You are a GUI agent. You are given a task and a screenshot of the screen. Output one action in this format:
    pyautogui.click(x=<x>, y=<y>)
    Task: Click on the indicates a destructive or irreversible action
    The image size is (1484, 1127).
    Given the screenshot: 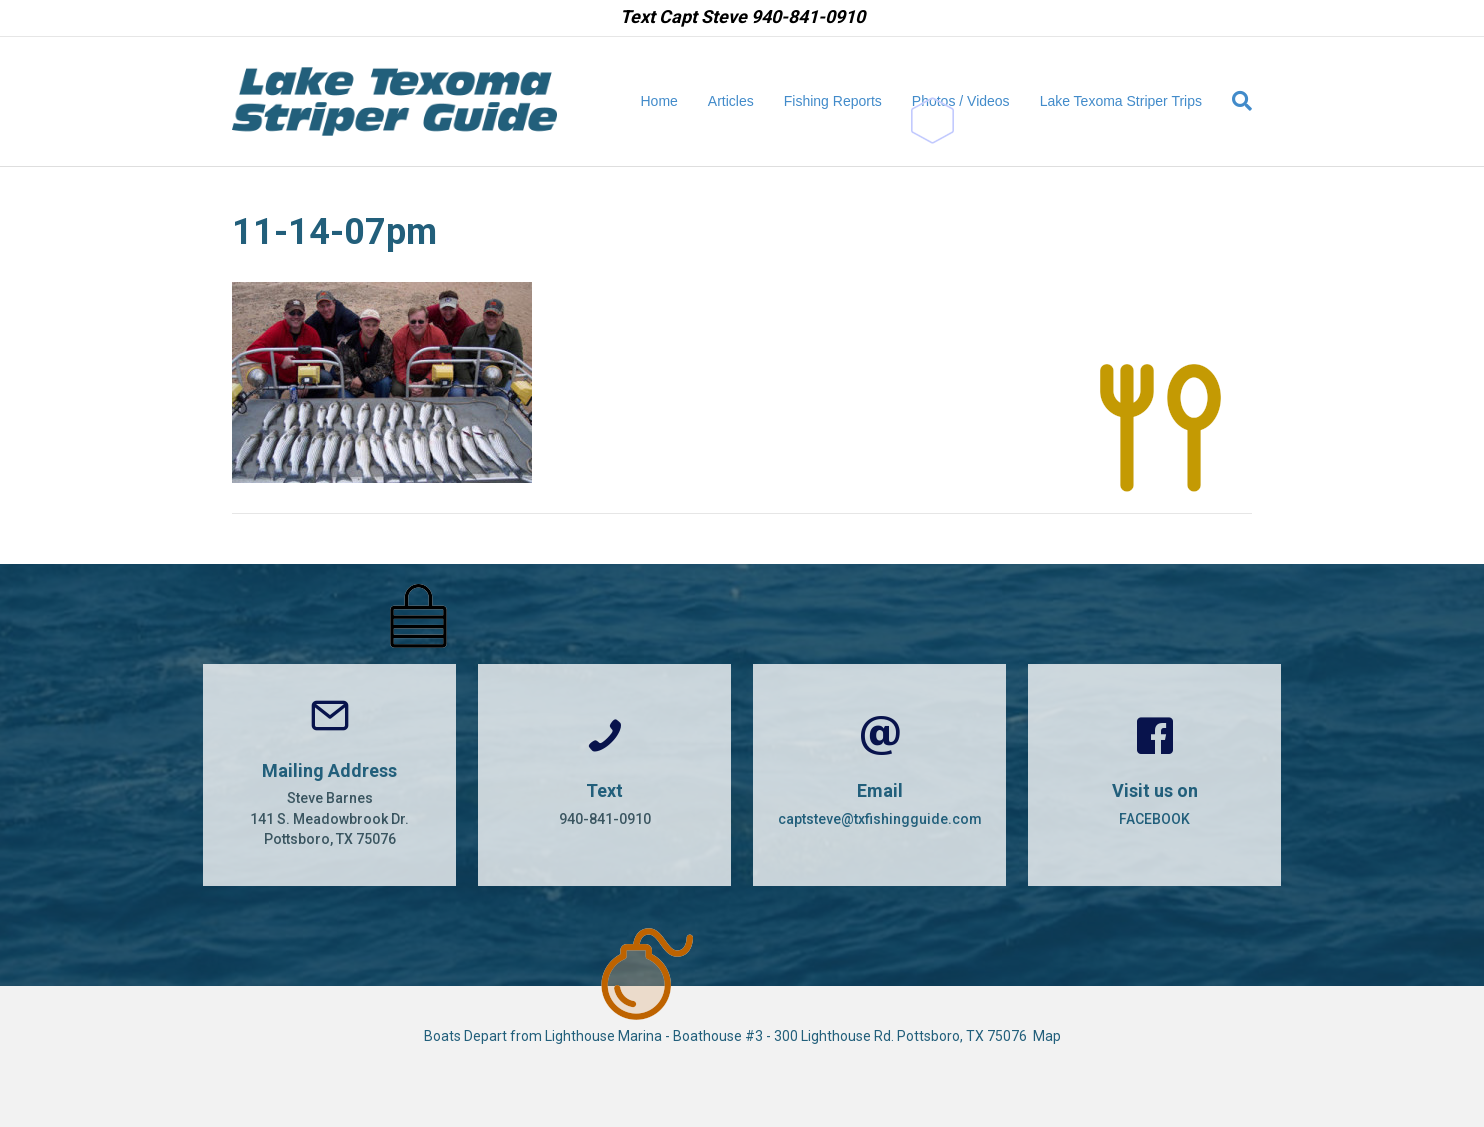 What is the action you would take?
    pyautogui.click(x=642, y=972)
    